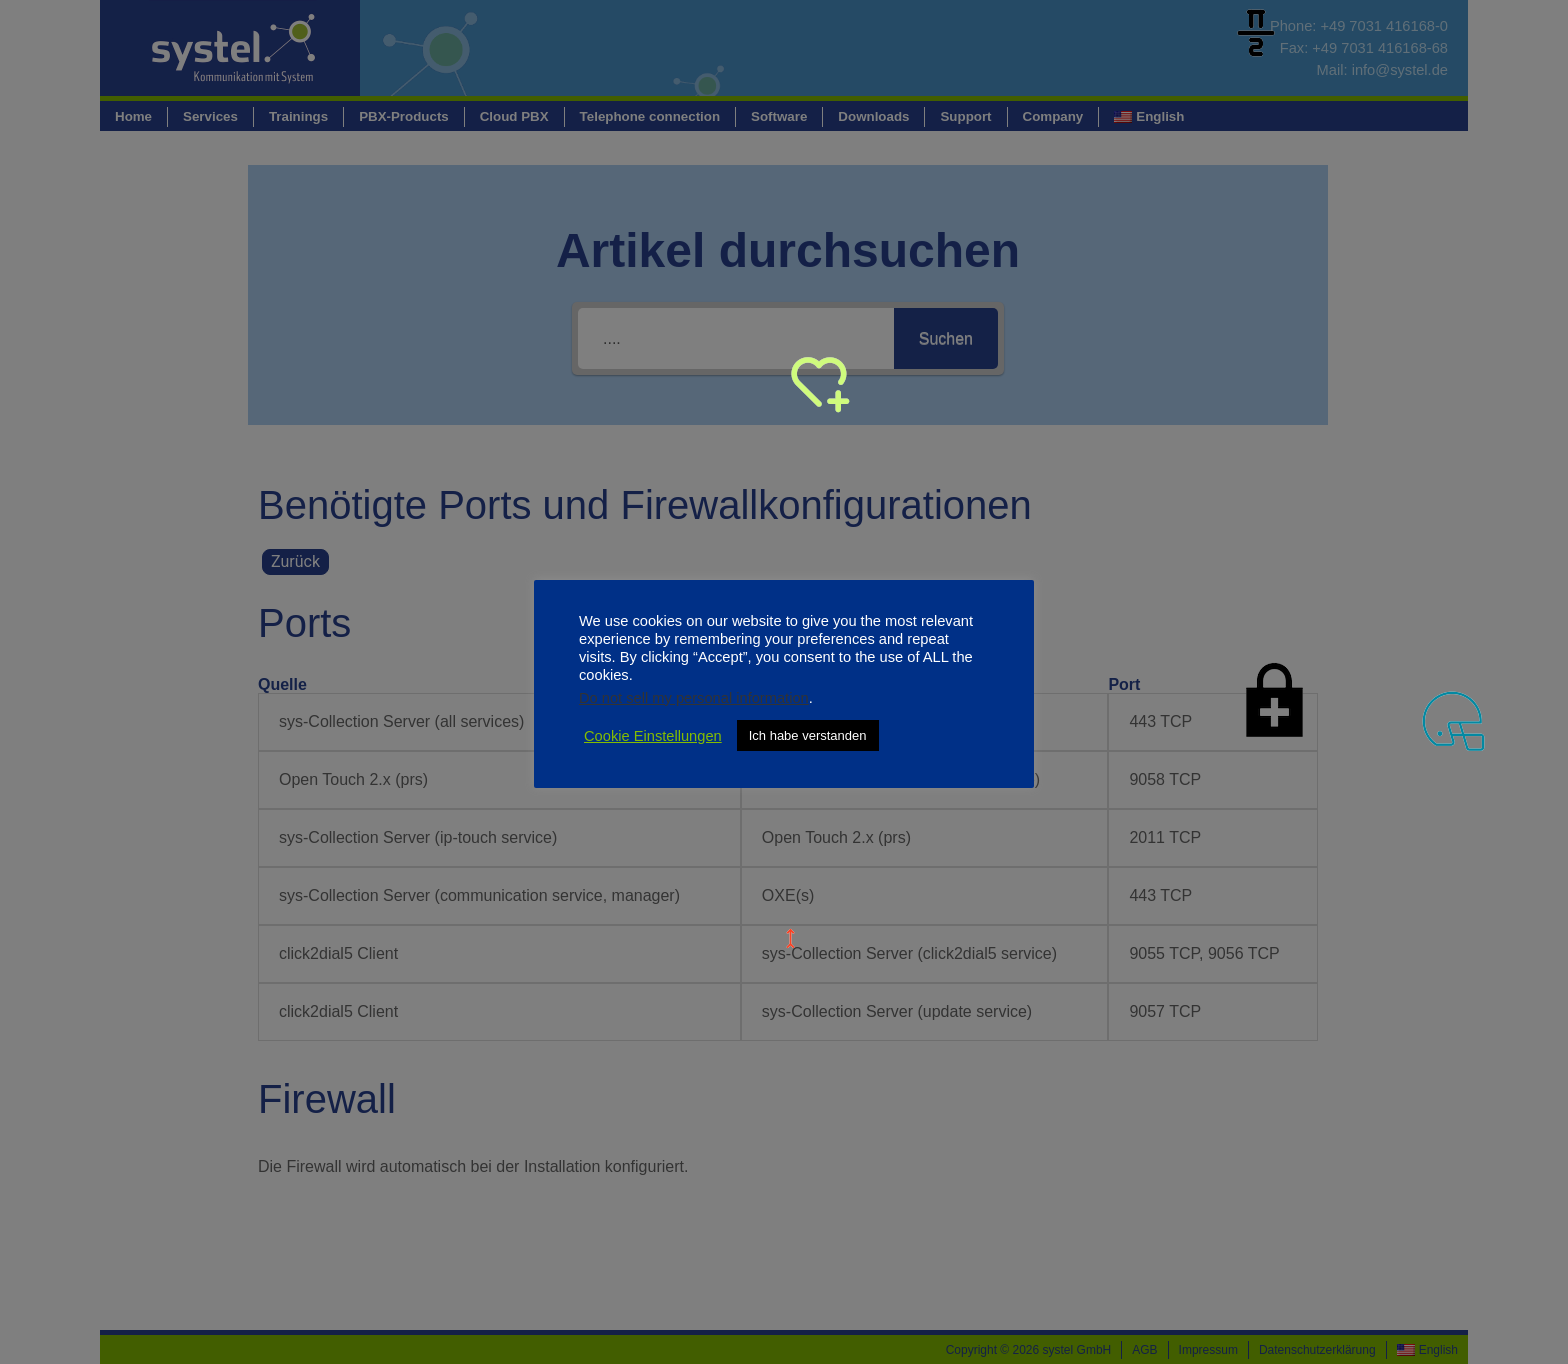 This screenshot has height=1364, width=1568. What do you see at coordinates (790, 938) in the screenshot?
I see `scroll to top of page` at bounding box center [790, 938].